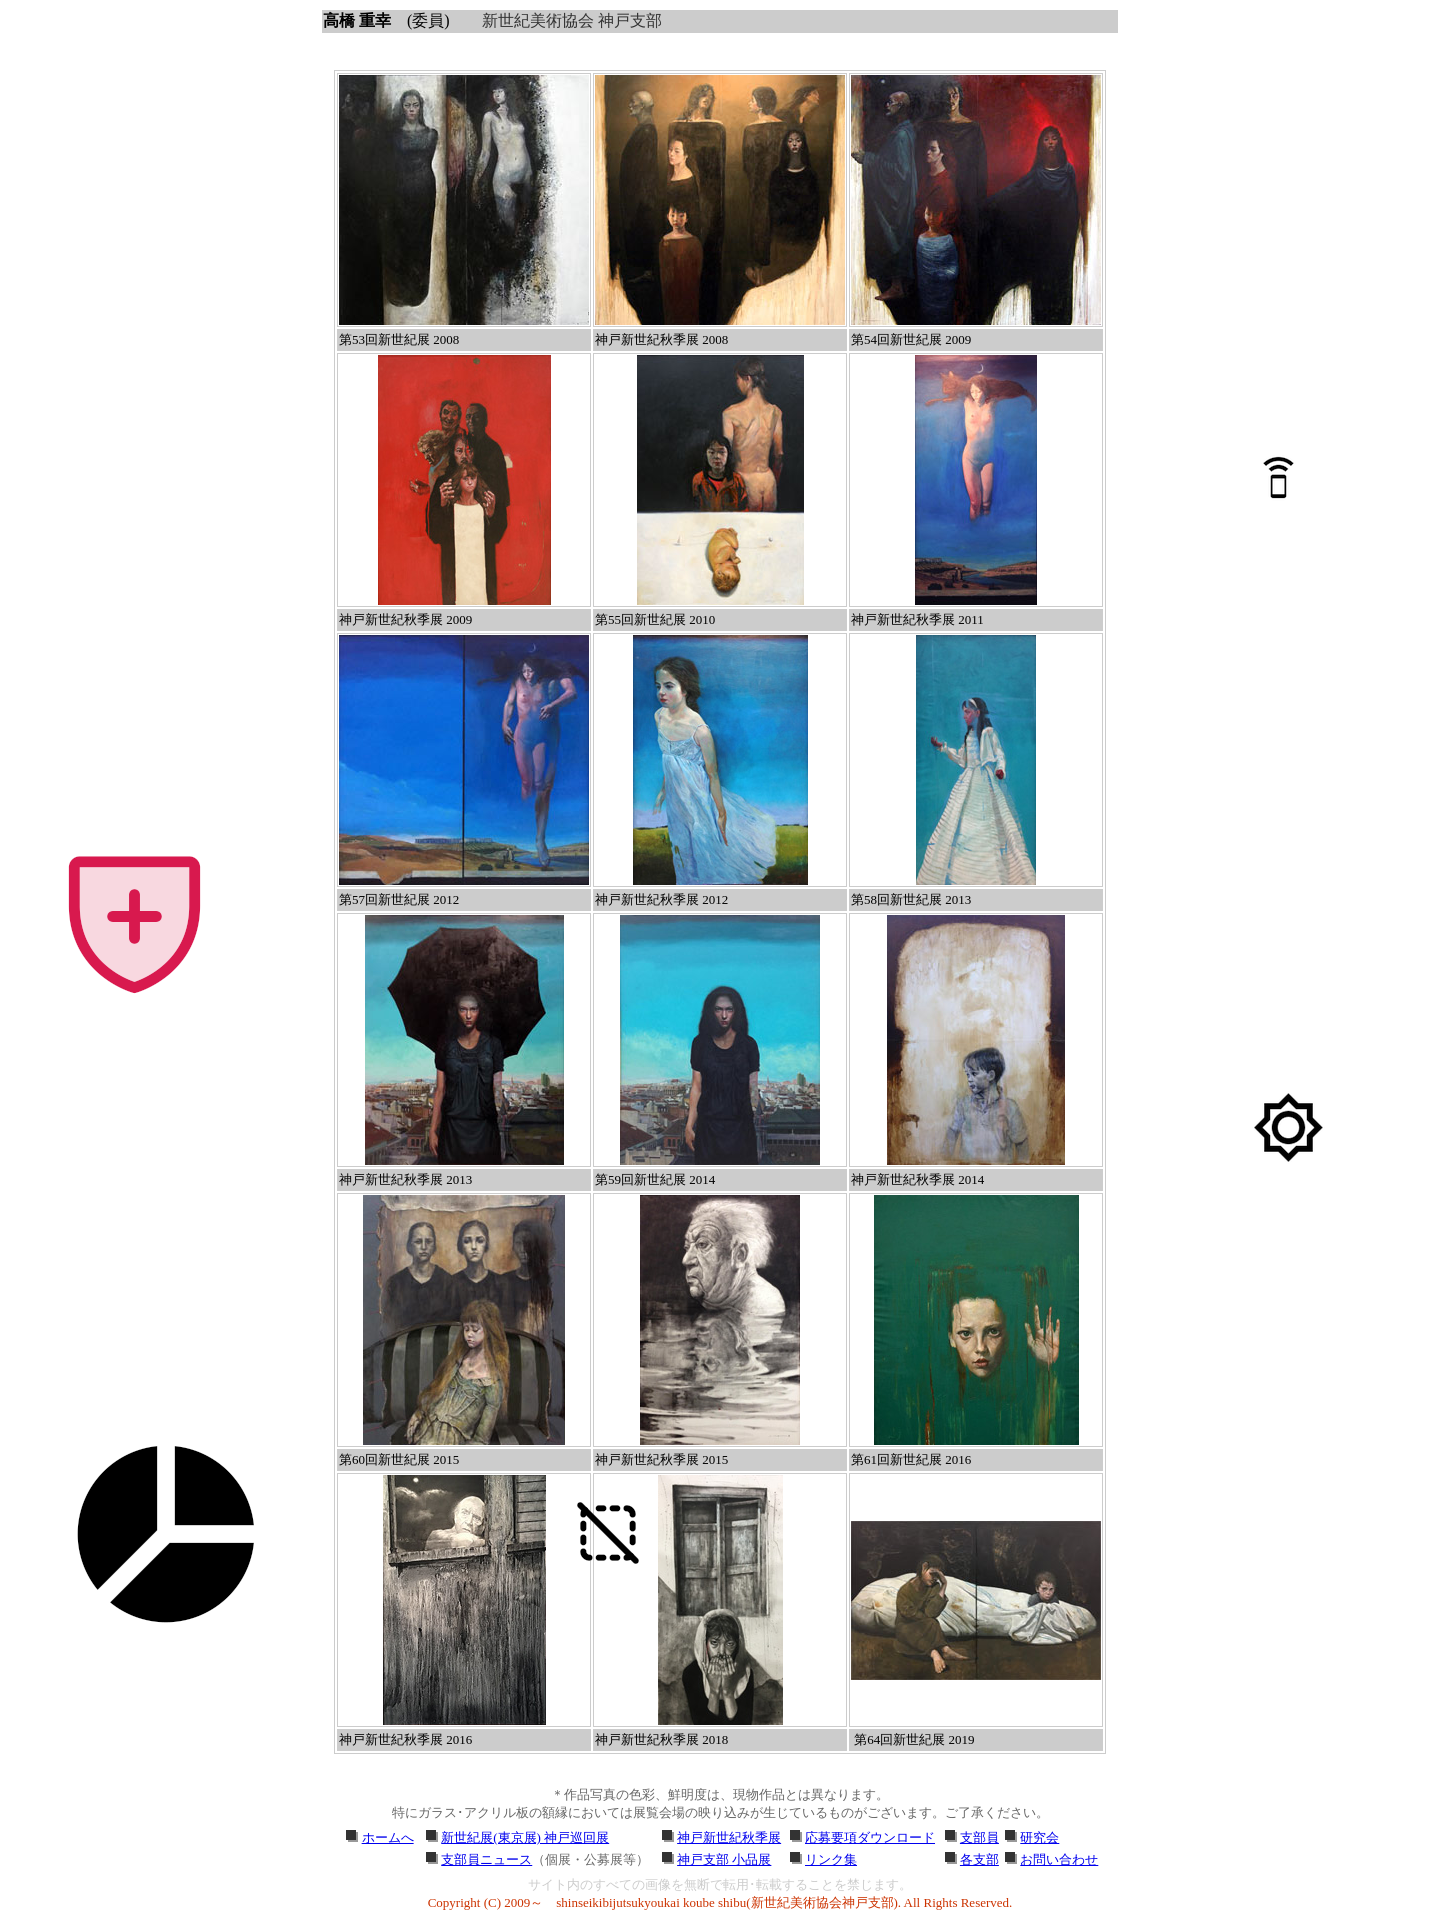 The width and height of the screenshot is (1440, 1923). I want to click on adjust screen brightness settings, so click(1288, 1127).